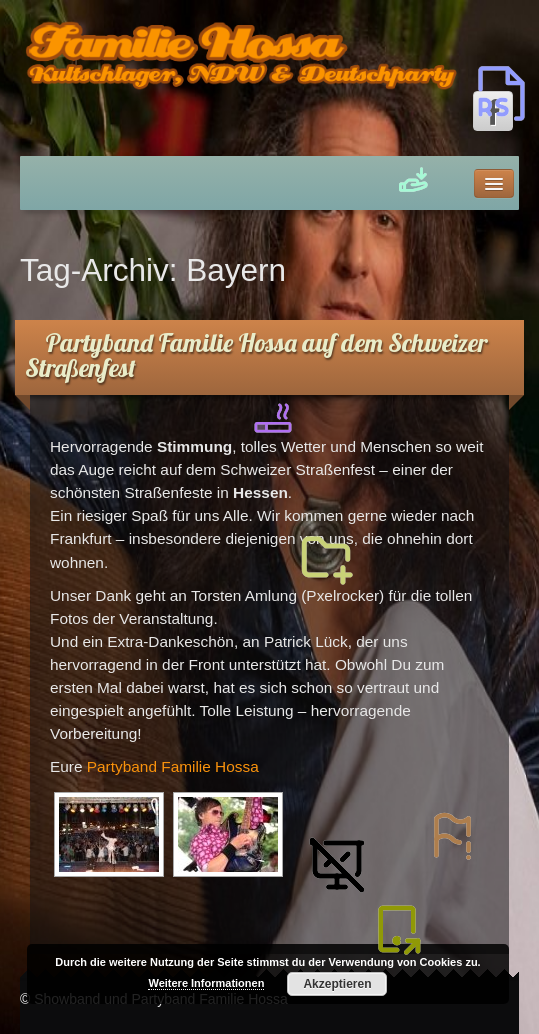 This screenshot has height=1034, width=539. What do you see at coordinates (273, 422) in the screenshot?
I see `indicates a designated smoking area` at bounding box center [273, 422].